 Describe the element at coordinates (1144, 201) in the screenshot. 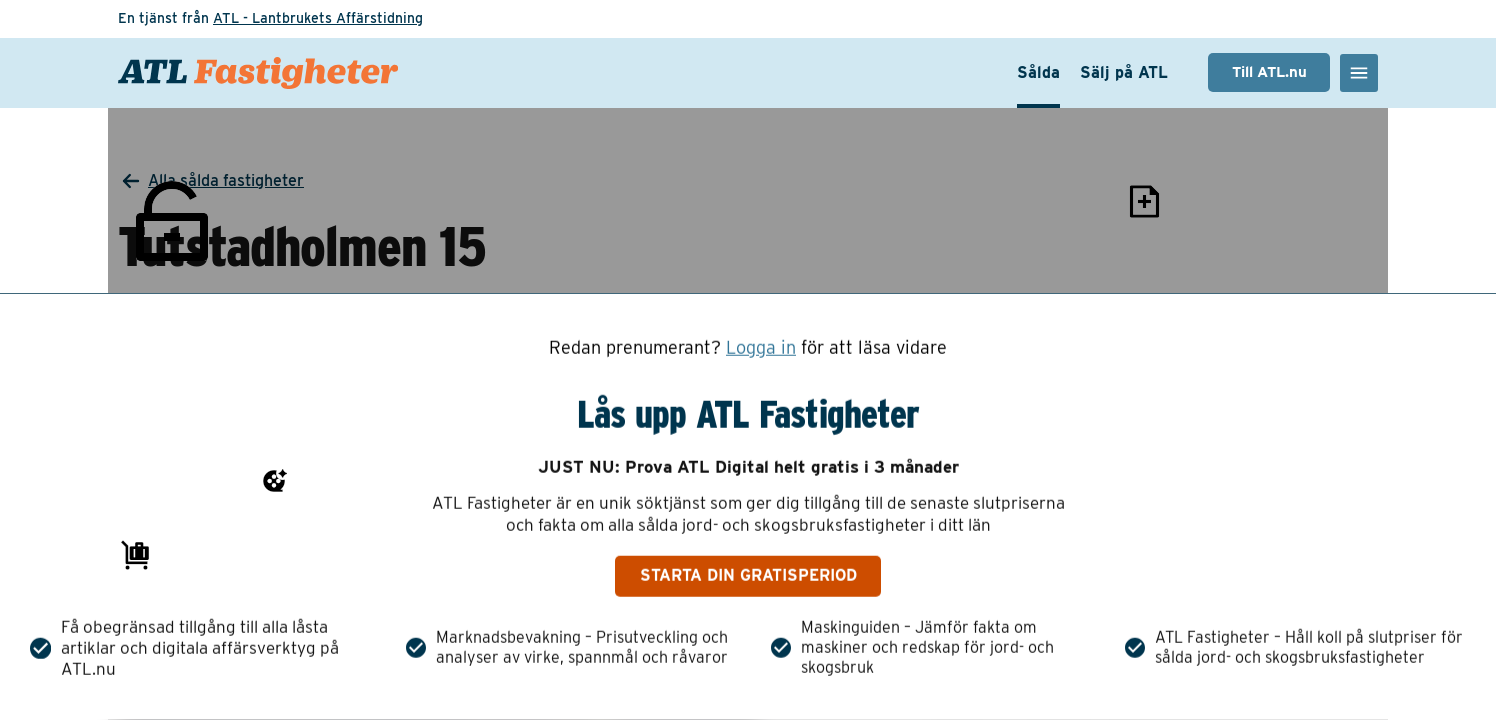

I see `create a new file` at that location.